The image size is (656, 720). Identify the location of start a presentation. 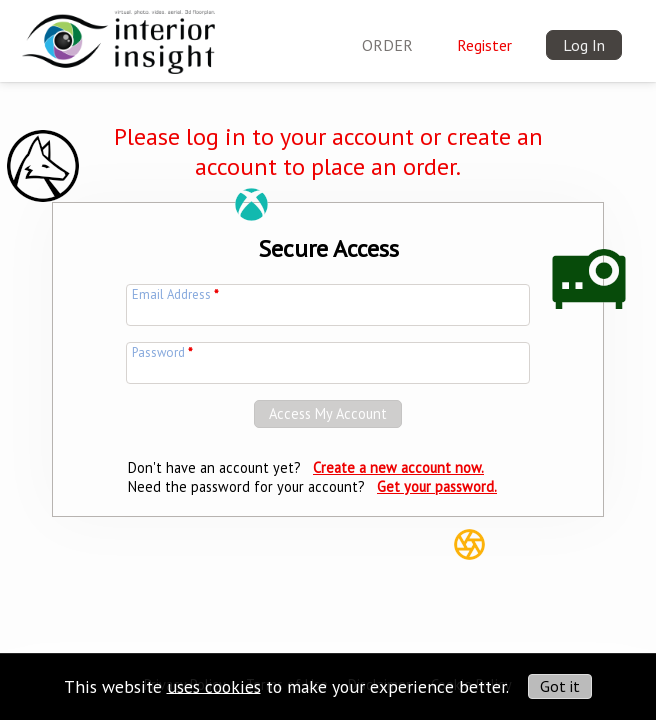
(589, 279).